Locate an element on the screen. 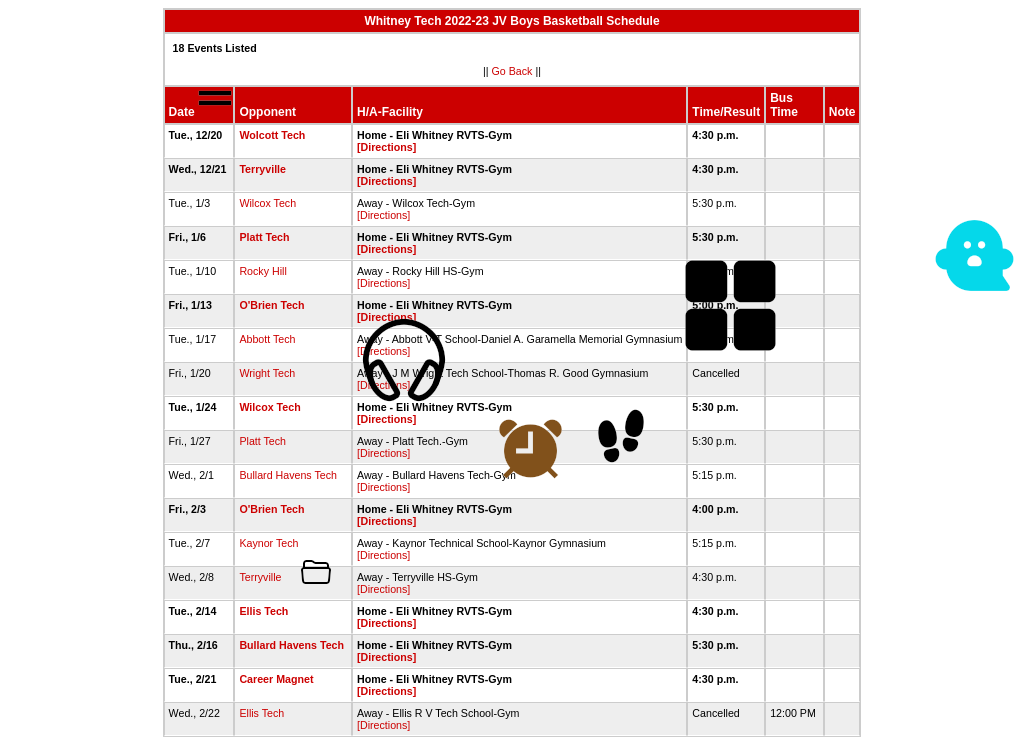 This screenshot has width=1024, height=745. track your steps or walking activity is located at coordinates (621, 436).